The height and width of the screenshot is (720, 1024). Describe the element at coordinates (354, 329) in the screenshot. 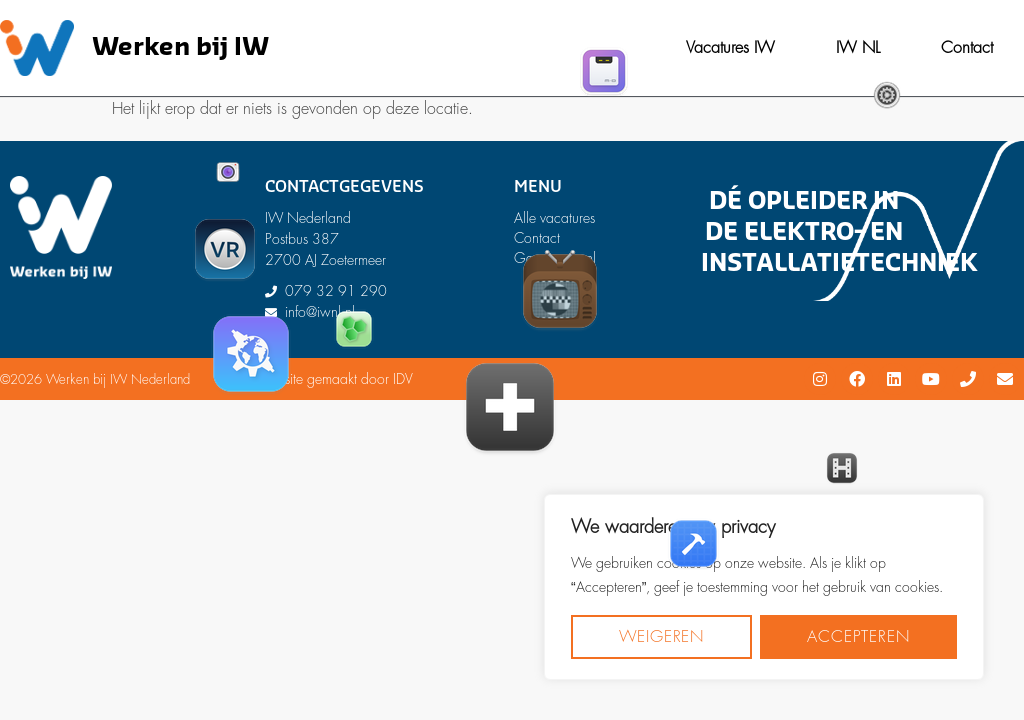

I see `open ghex hex editor application` at that location.